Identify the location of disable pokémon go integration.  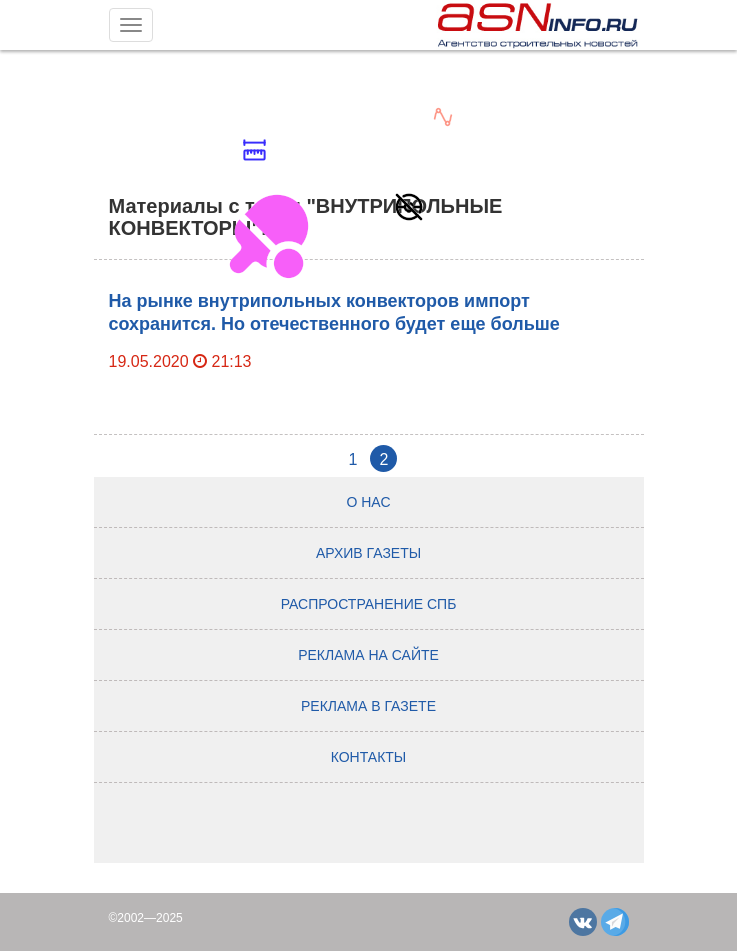
(409, 207).